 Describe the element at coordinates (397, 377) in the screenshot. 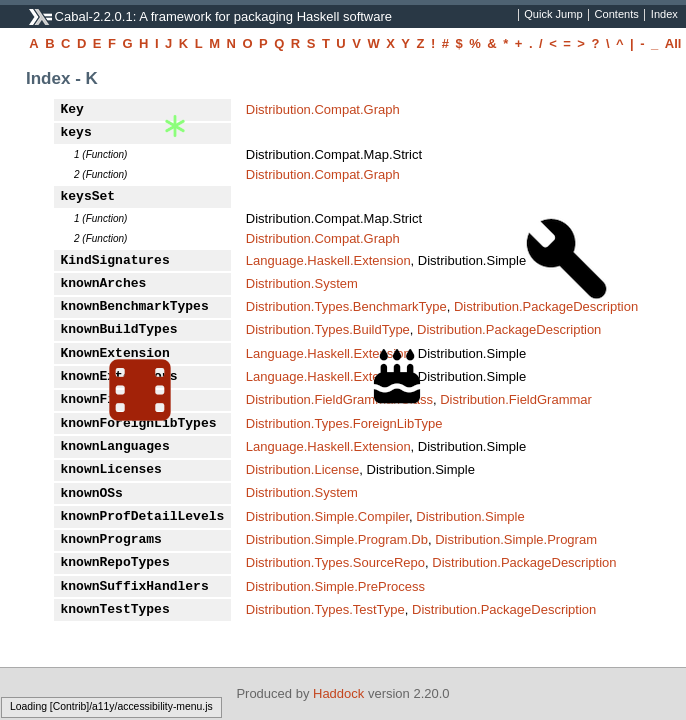

I see `view birthday or celebration reminders` at that location.